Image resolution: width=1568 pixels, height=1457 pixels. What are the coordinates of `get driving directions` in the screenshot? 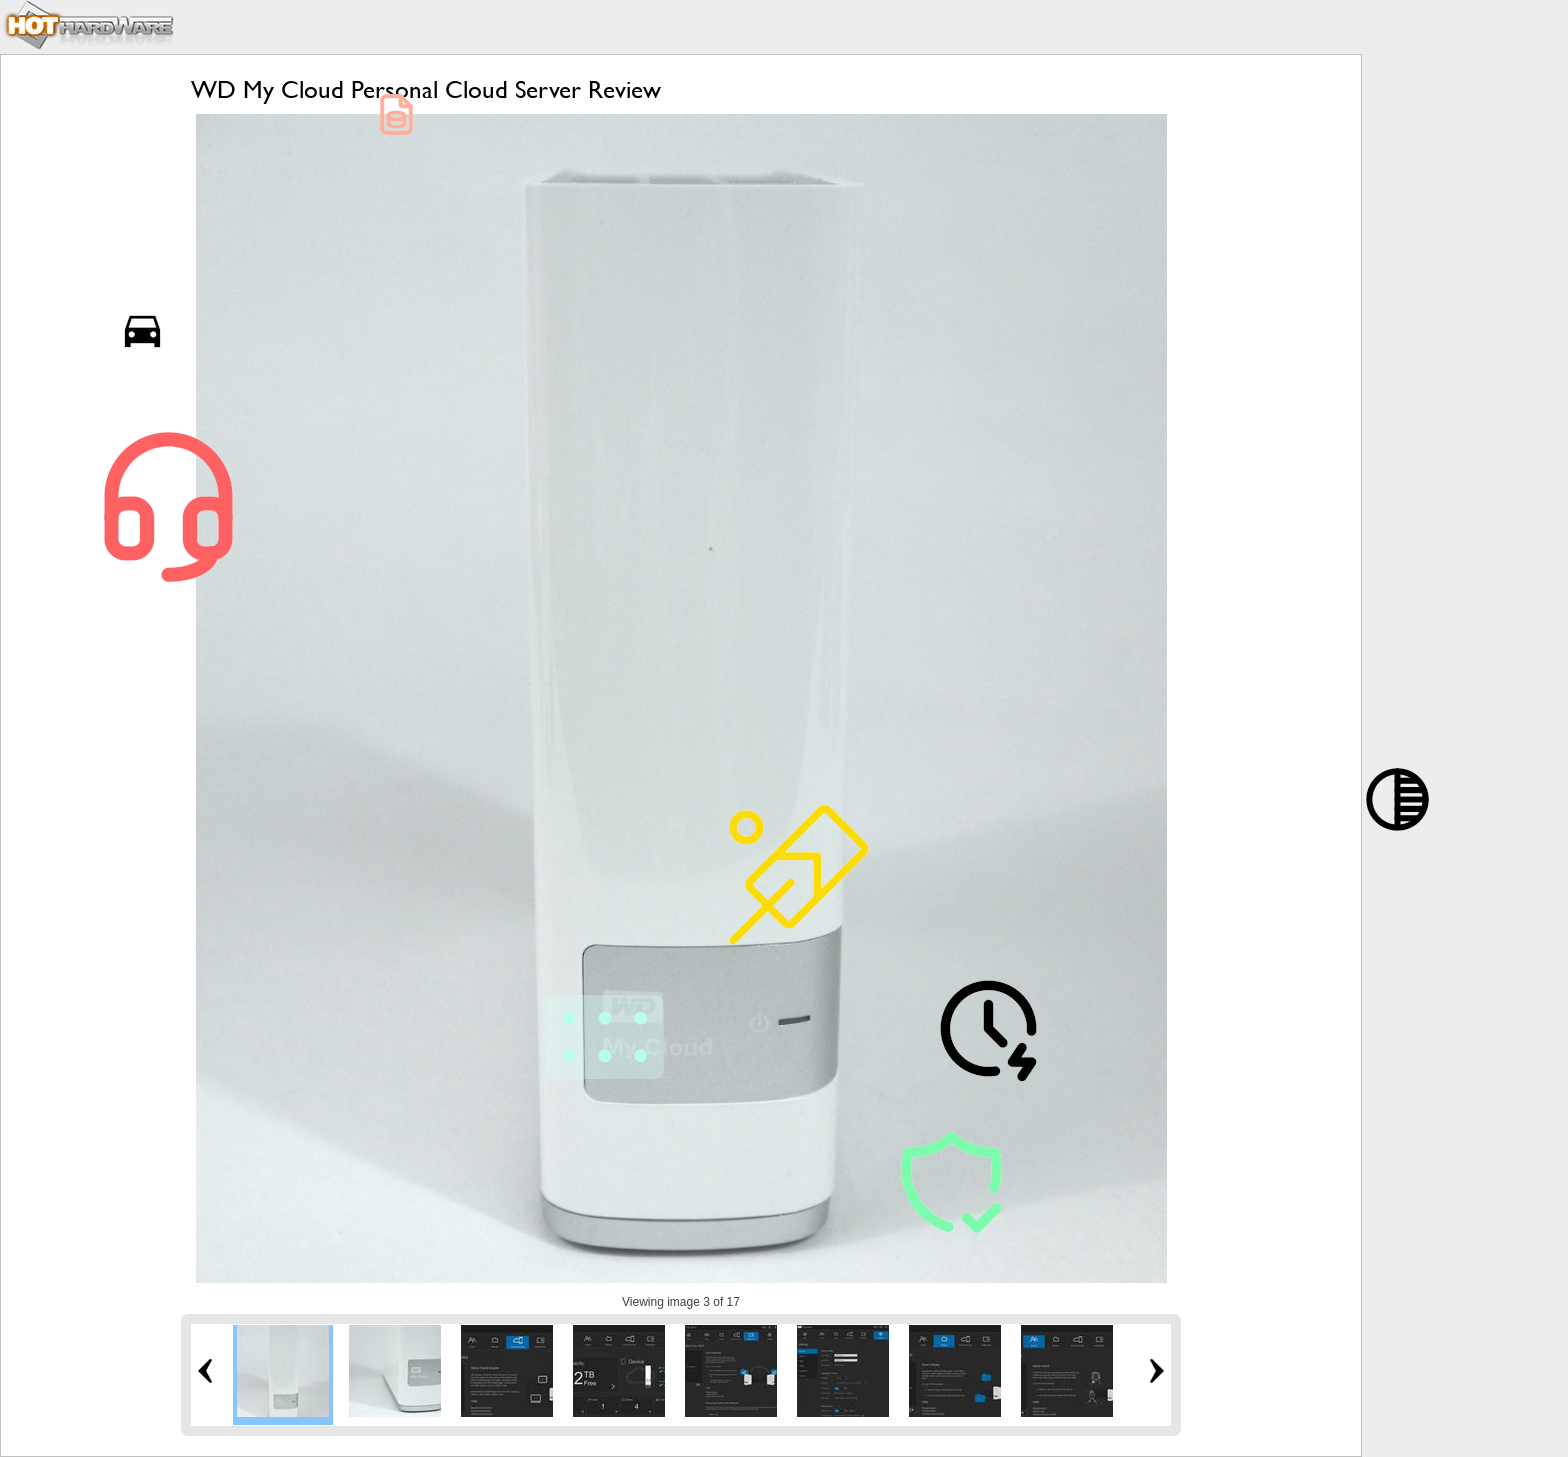 It's located at (142, 329).